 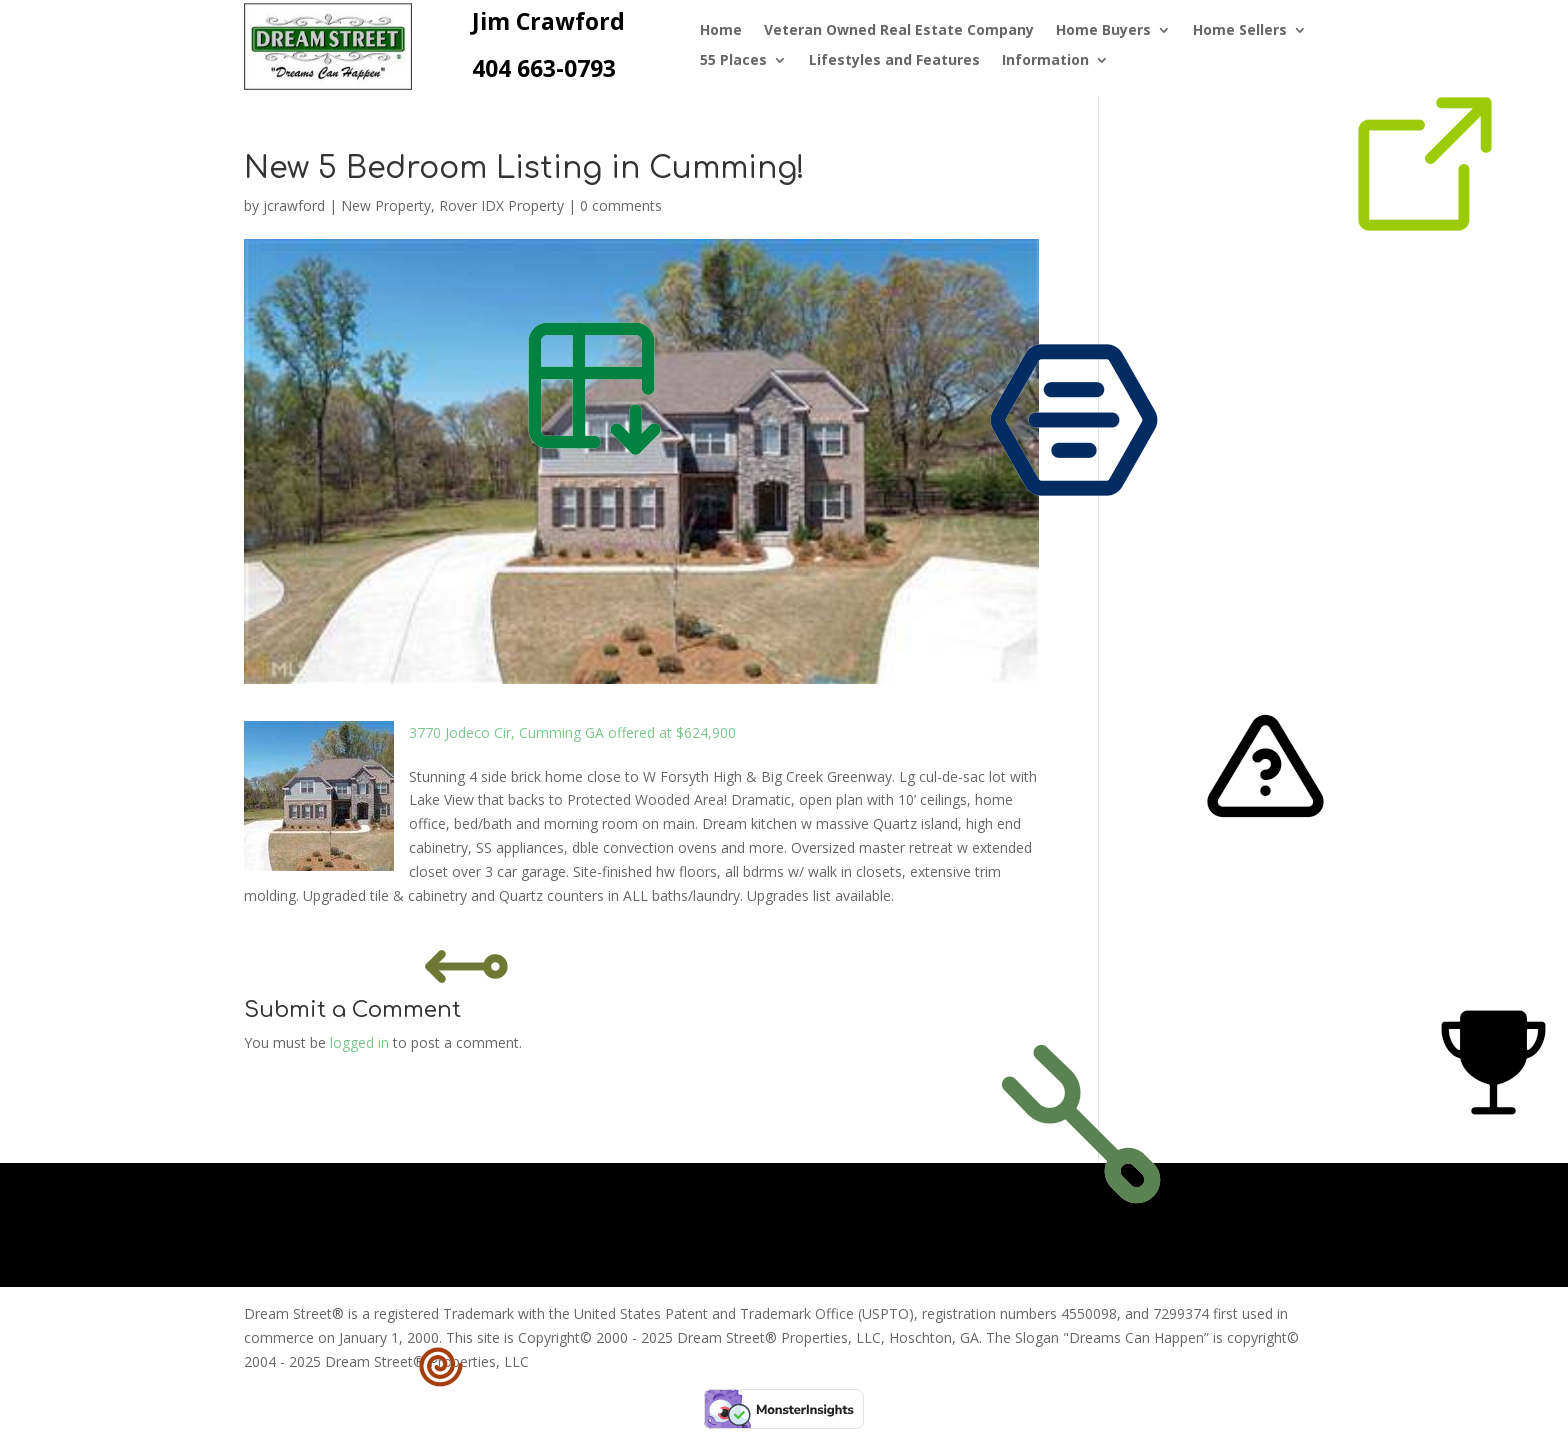 What do you see at coordinates (1074, 420) in the screenshot?
I see `open the Bumble dating app` at bounding box center [1074, 420].